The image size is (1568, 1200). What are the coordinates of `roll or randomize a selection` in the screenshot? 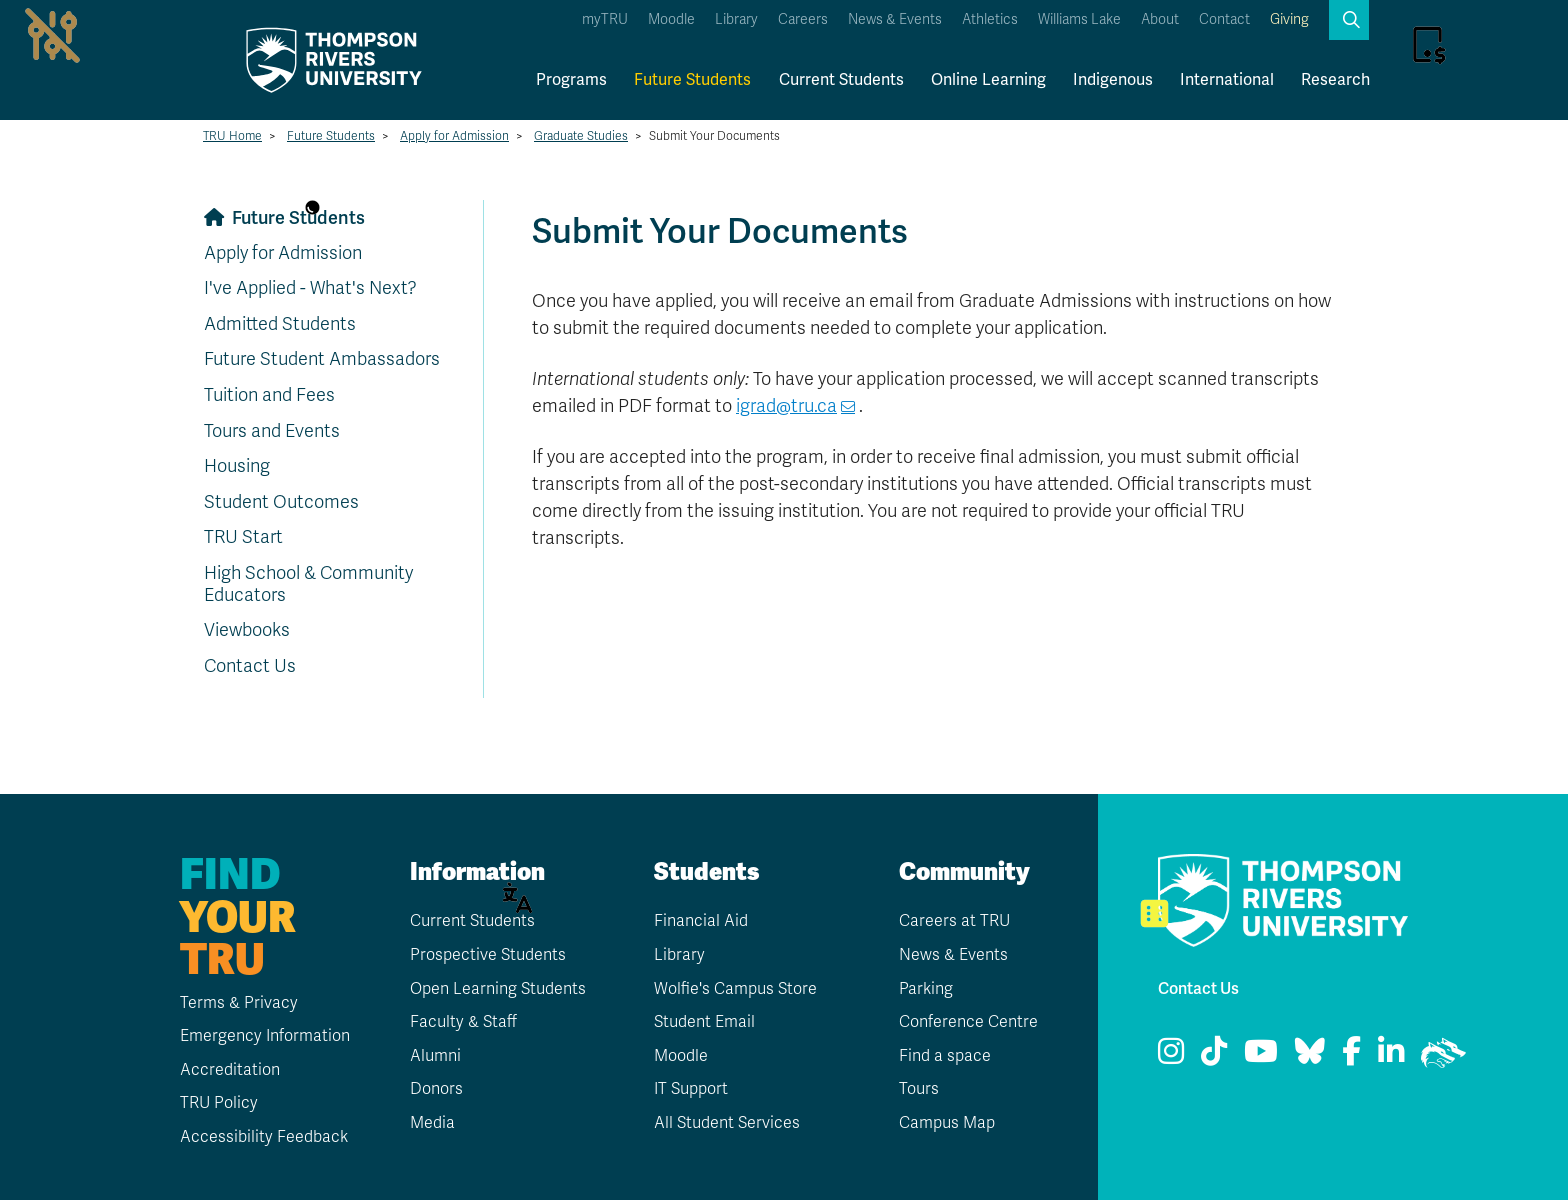 It's located at (1154, 913).